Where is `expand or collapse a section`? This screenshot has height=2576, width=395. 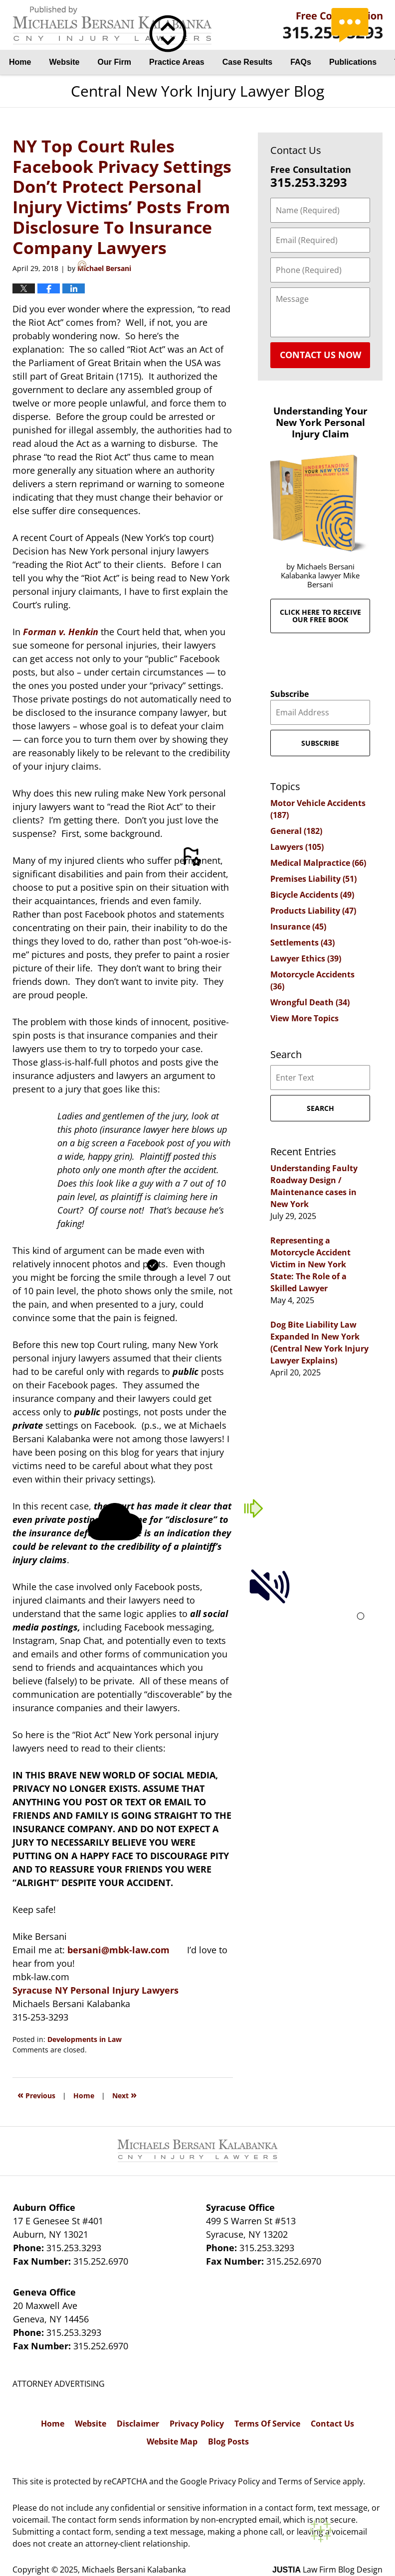 expand or collapse a section is located at coordinates (168, 33).